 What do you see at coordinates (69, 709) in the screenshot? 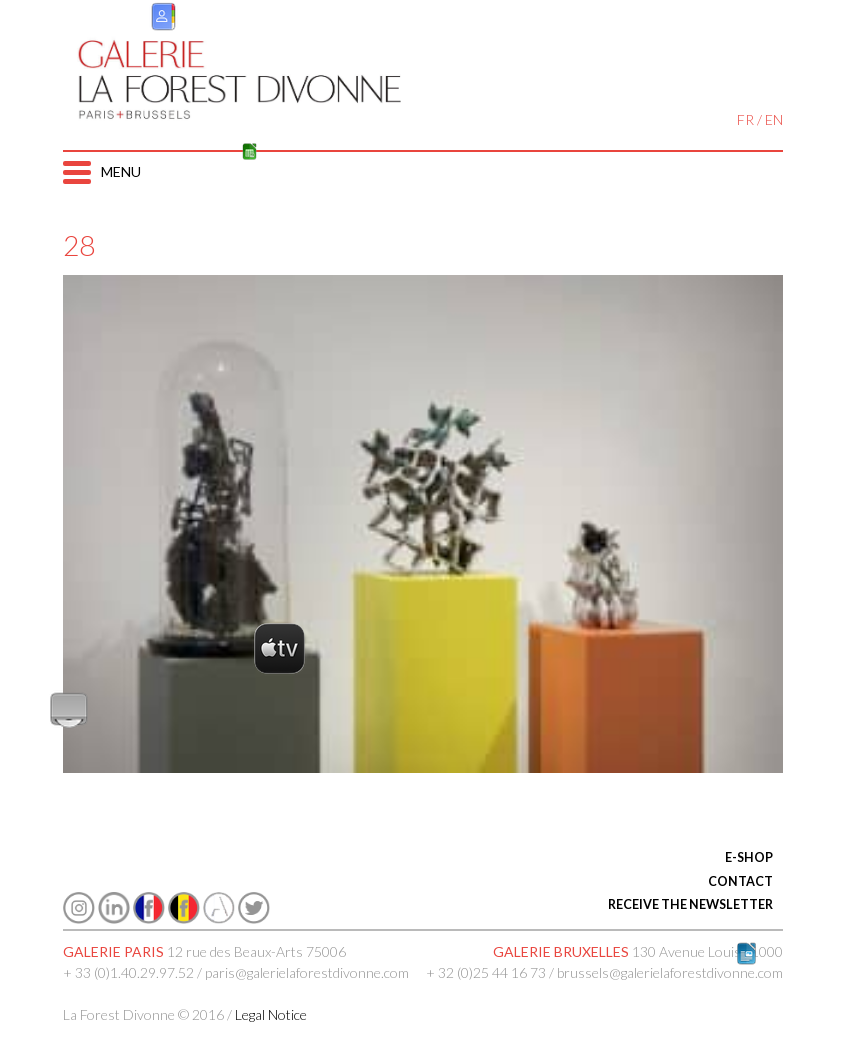
I see `access optical drive or disc reader` at bounding box center [69, 709].